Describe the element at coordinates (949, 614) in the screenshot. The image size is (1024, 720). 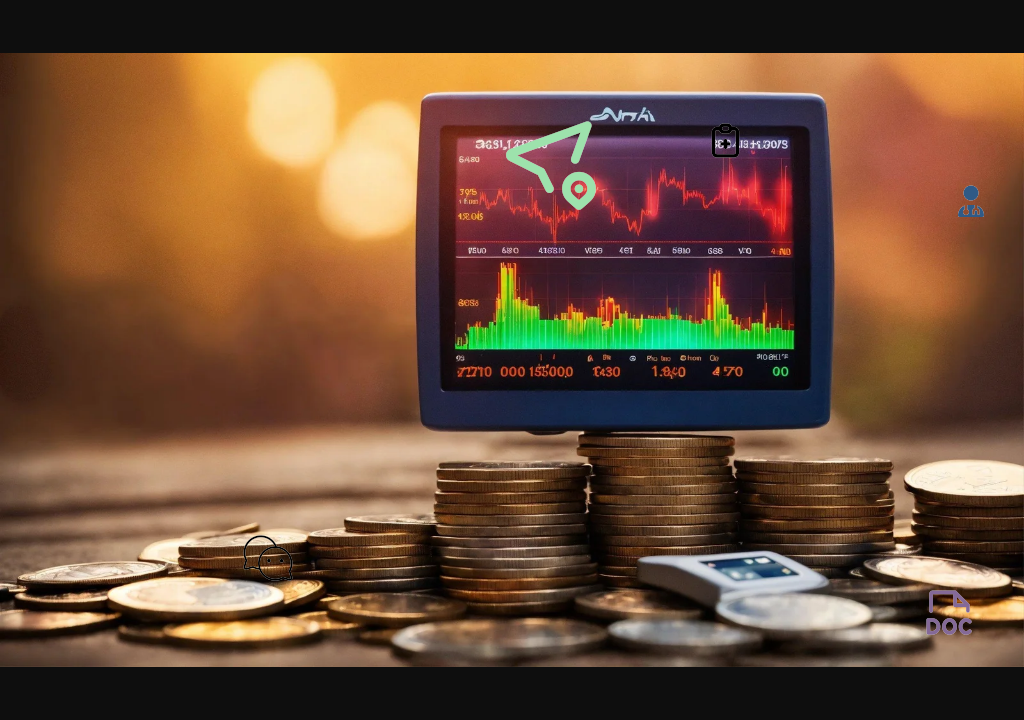
I see `open a document file` at that location.